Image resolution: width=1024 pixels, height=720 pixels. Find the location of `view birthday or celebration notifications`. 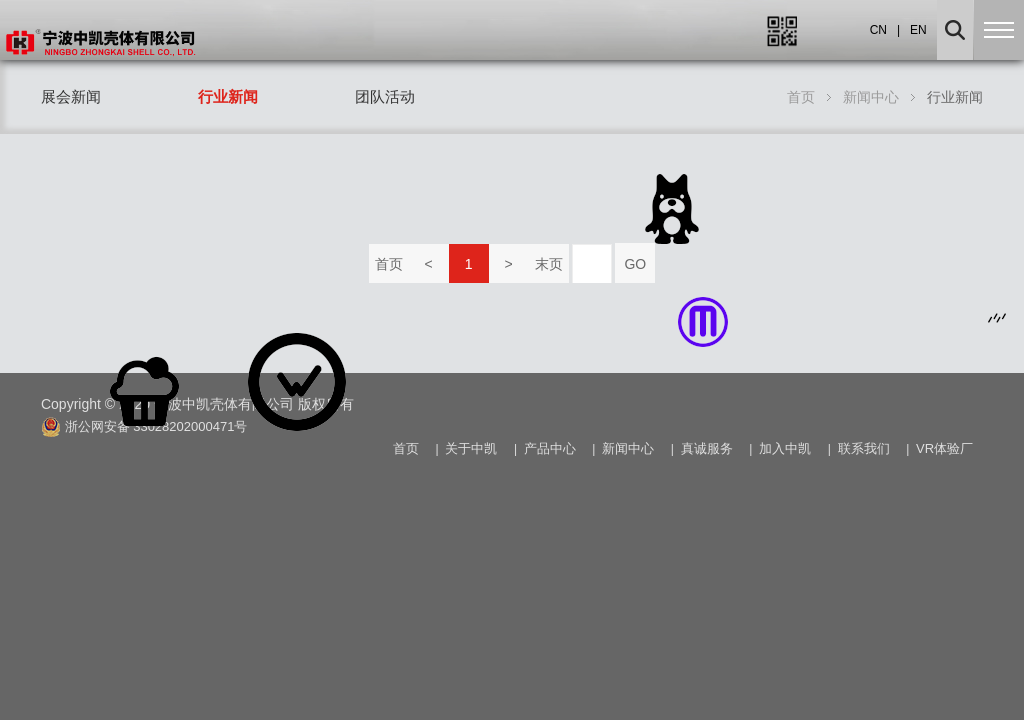

view birthday or celebration notifications is located at coordinates (144, 391).